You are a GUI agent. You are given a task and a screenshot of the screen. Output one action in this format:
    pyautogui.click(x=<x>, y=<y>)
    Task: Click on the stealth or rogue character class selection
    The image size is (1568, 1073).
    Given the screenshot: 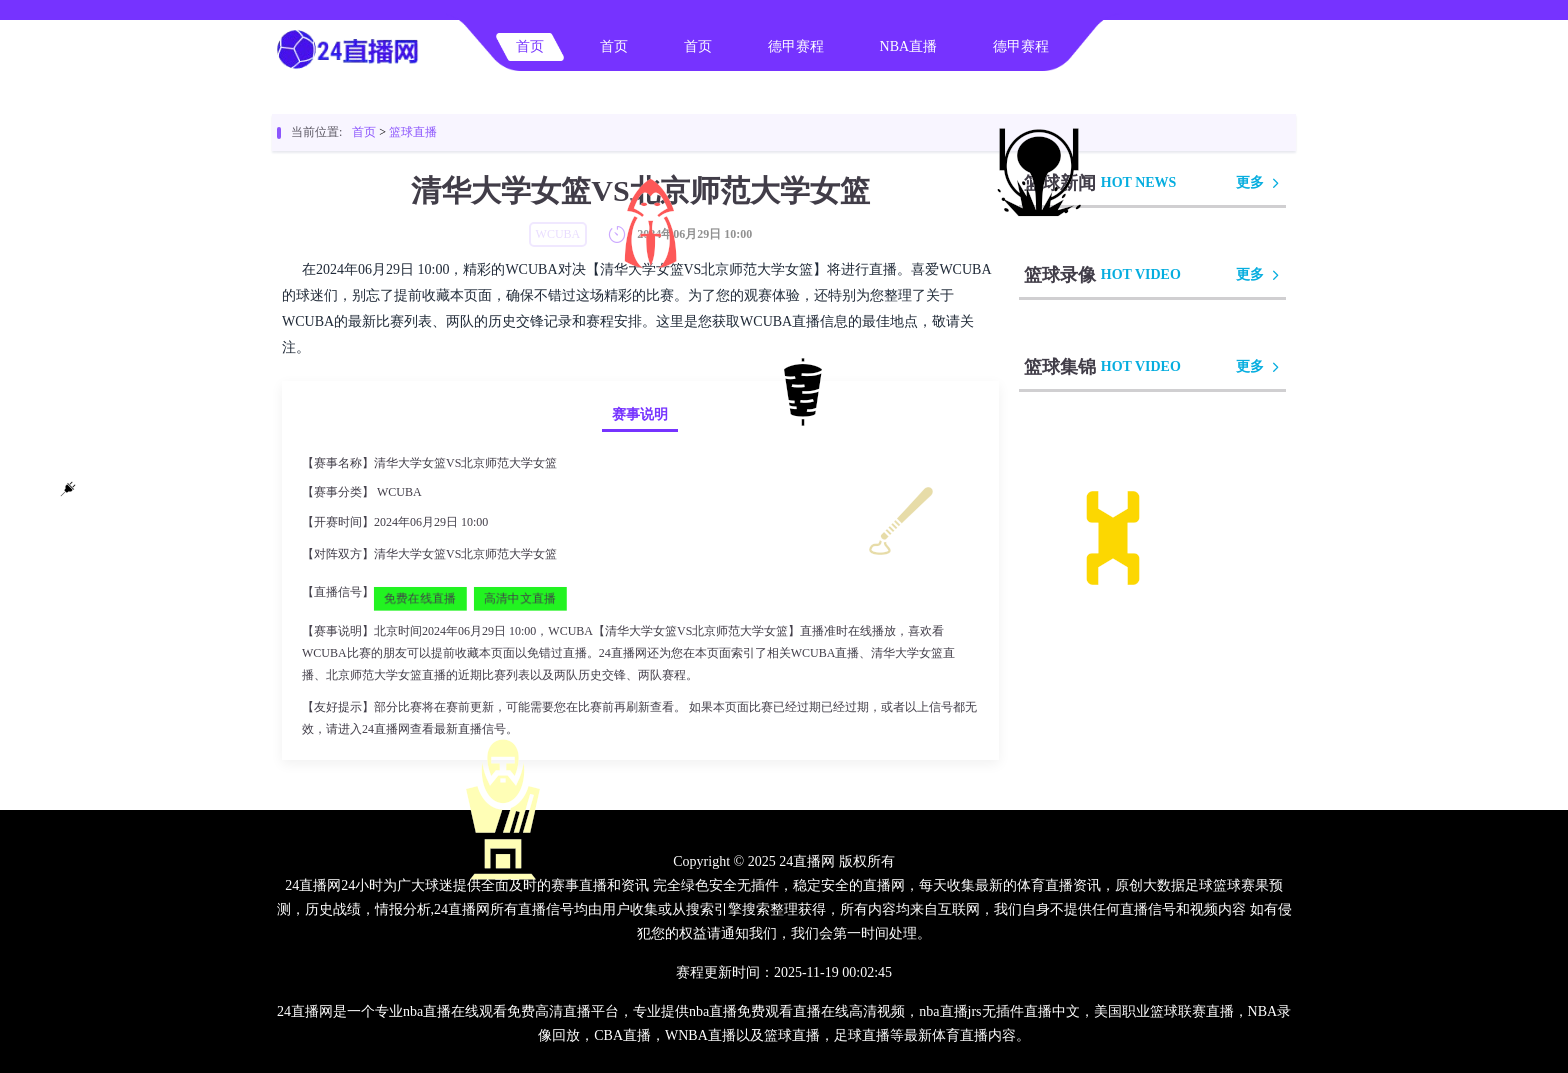 What is the action you would take?
    pyautogui.click(x=651, y=224)
    